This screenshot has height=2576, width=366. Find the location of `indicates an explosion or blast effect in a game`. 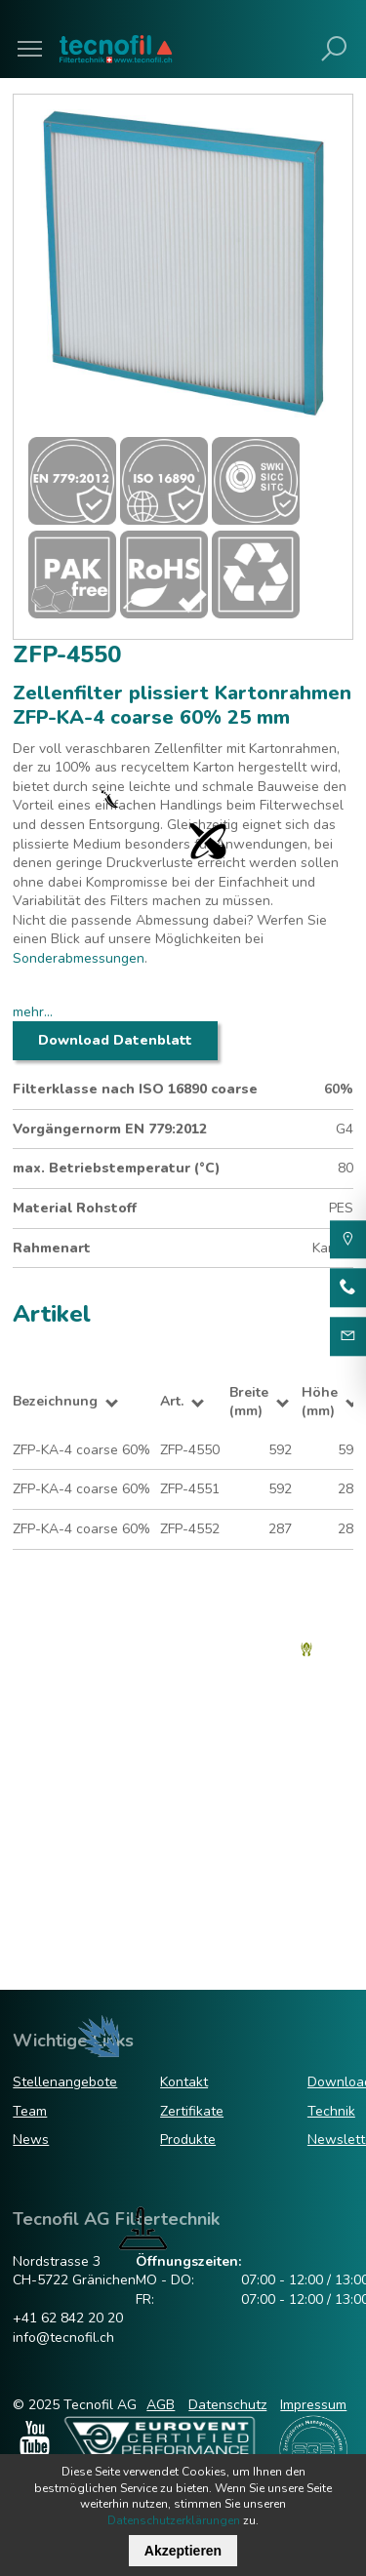

indicates an explosion or blast effect in a game is located at coordinates (99, 2036).